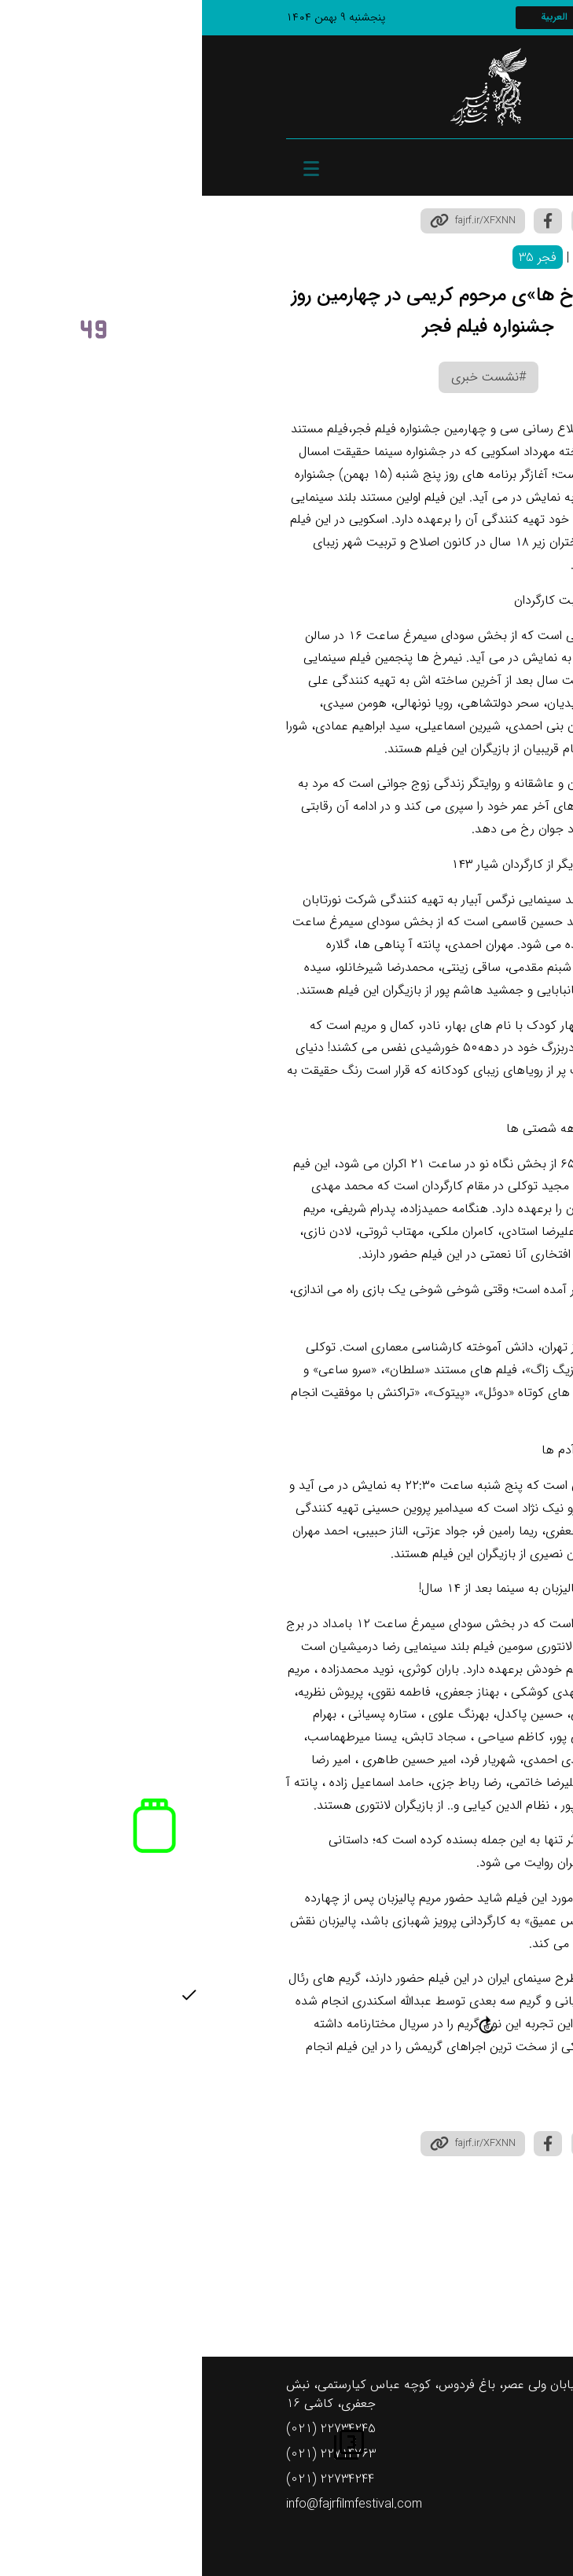 The height and width of the screenshot is (2576, 573). I want to click on confirm or submit an action, so click(189, 1994).